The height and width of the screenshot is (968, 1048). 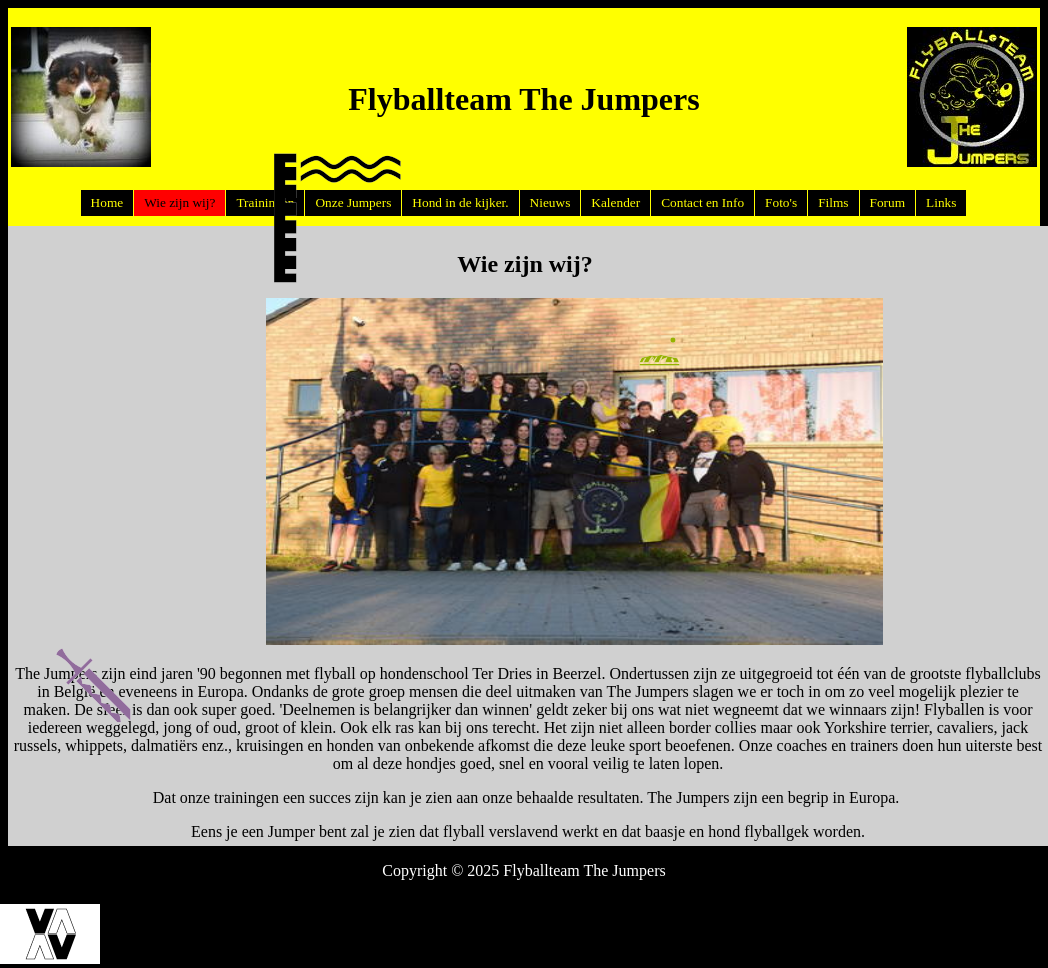 What do you see at coordinates (93, 685) in the screenshot?
I see `select crocodile-themed sword weapon` at bounding box center [93, 685].